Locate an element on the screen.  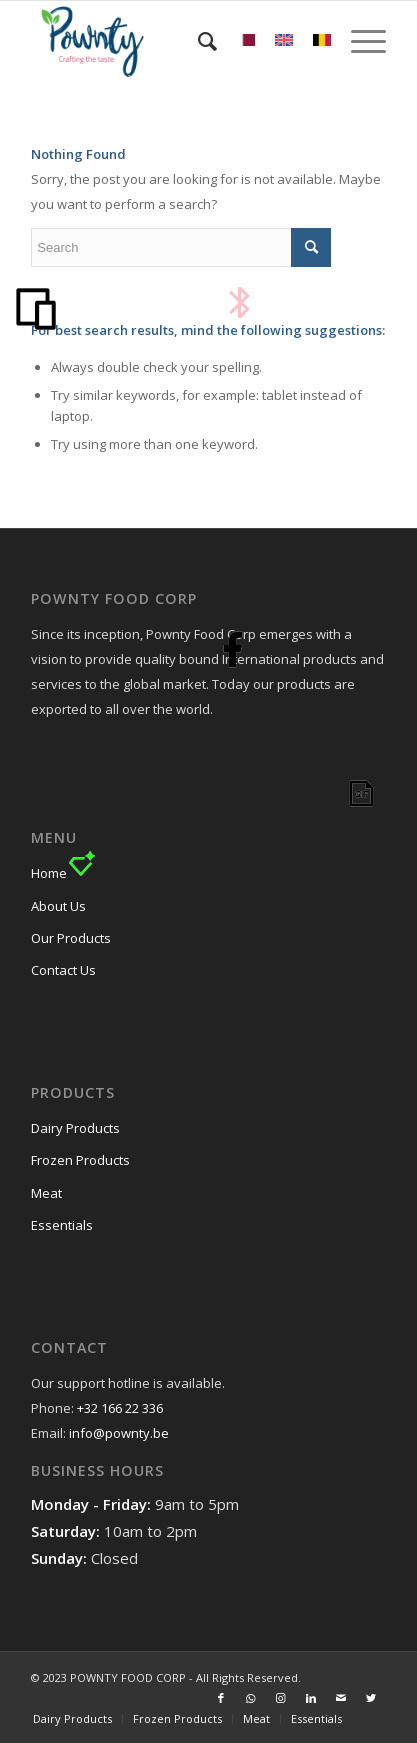
attach a GIF file is located at coordinates (361, 793).